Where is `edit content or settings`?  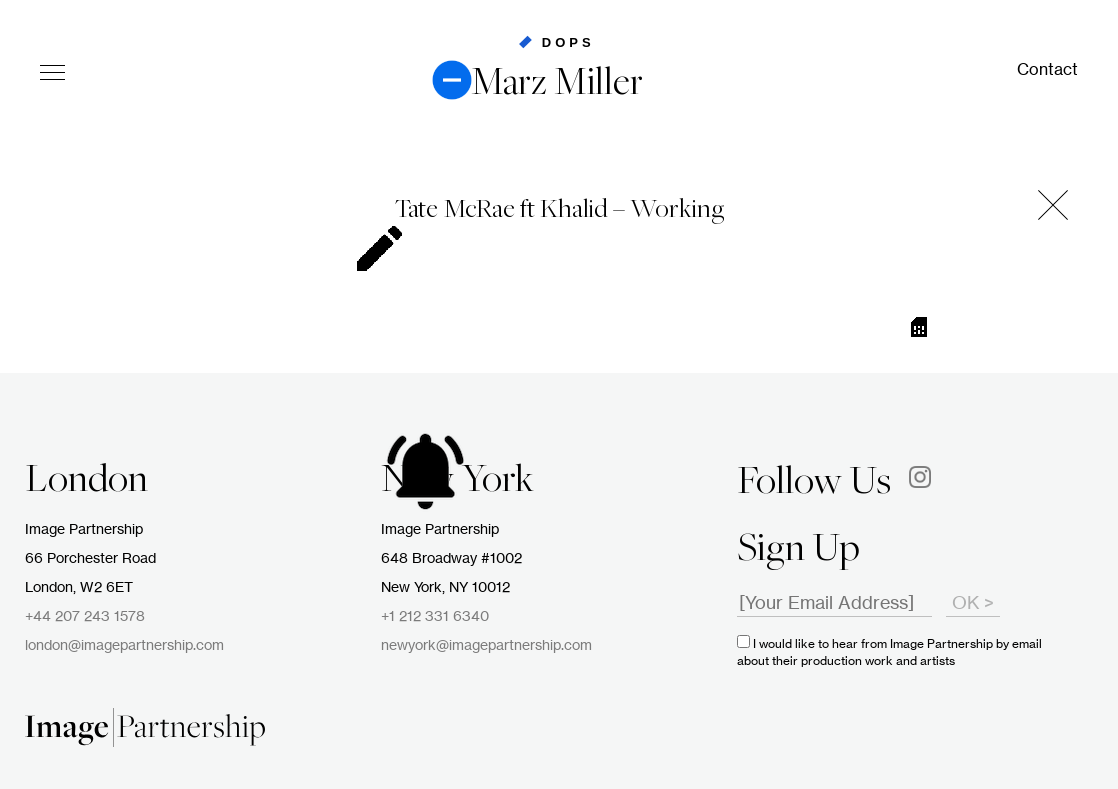 edit content or settings is located at coordinates (379, 248).